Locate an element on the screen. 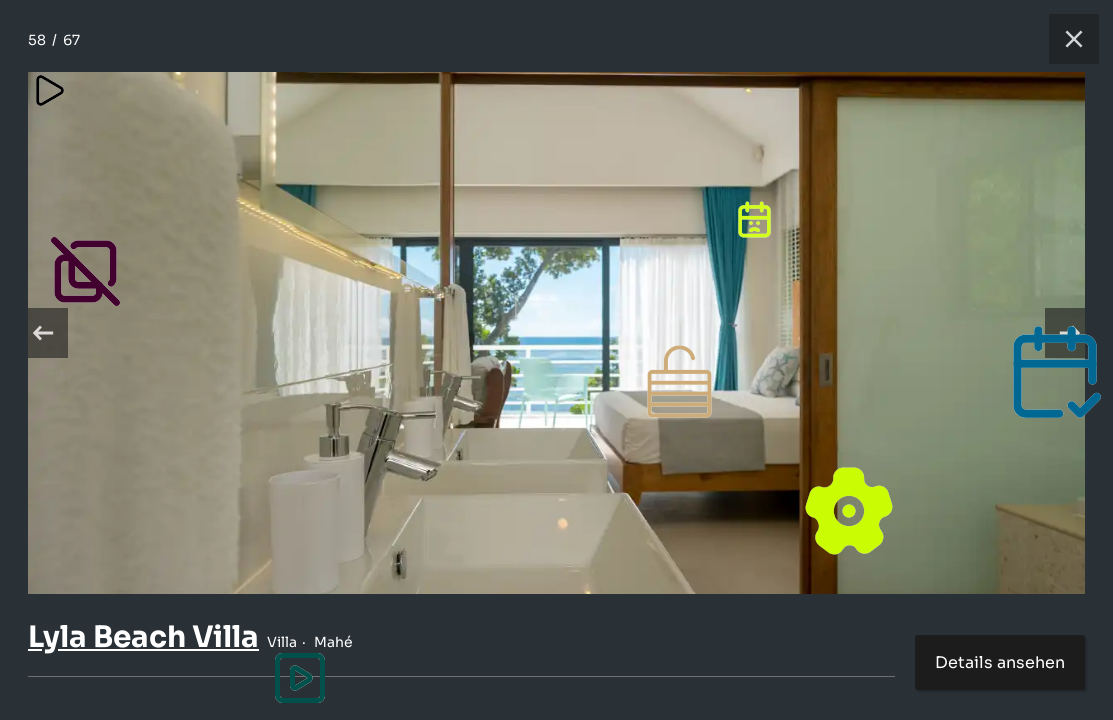 Image resolution: width=1113 pixels, height=720 pixels. confirm or complete a scheduled event is located at coordinates (1055, 372).